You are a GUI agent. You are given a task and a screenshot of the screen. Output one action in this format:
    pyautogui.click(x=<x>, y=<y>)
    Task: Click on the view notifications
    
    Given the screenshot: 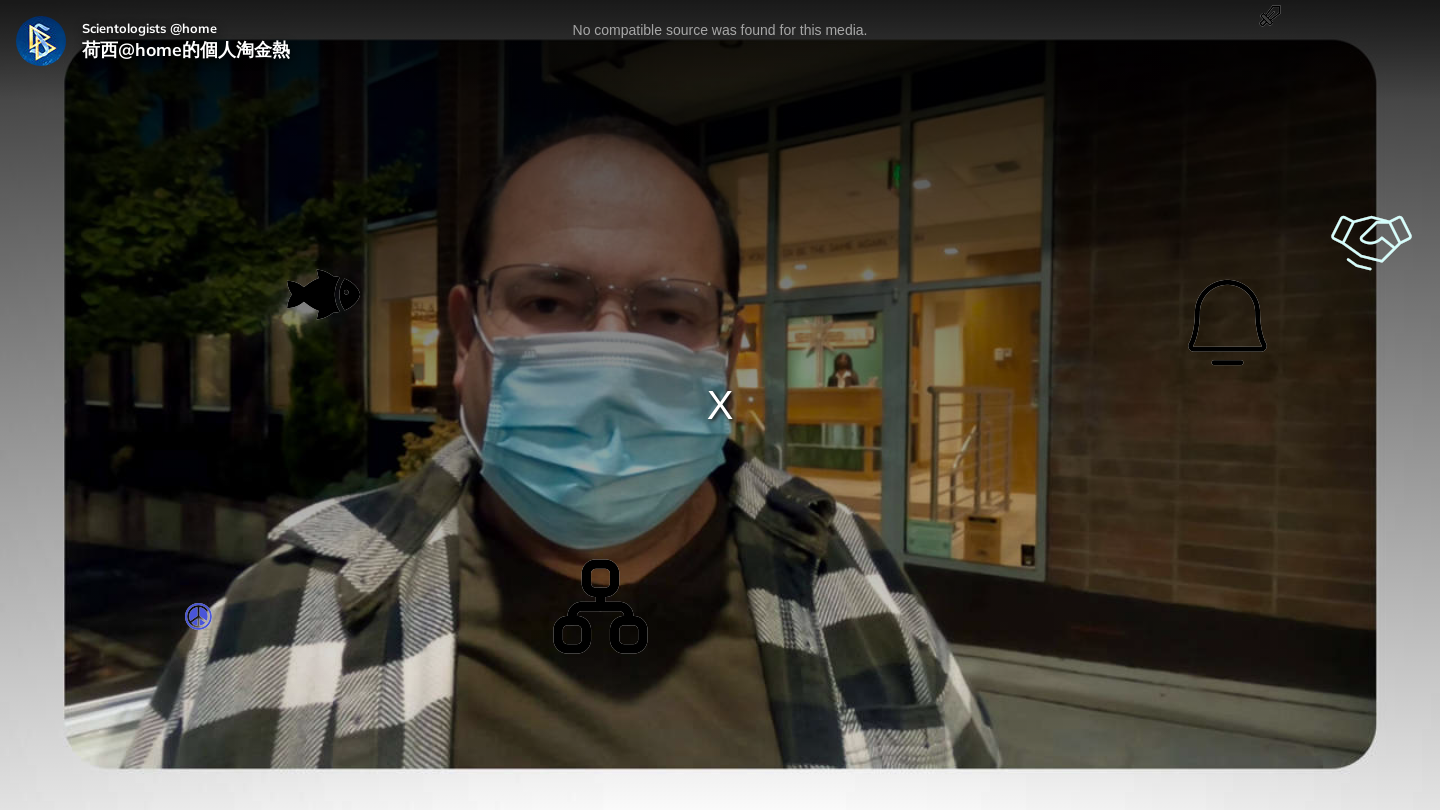 What is the action you would take?
    pyautogui.click(x=1227, y=322)
    